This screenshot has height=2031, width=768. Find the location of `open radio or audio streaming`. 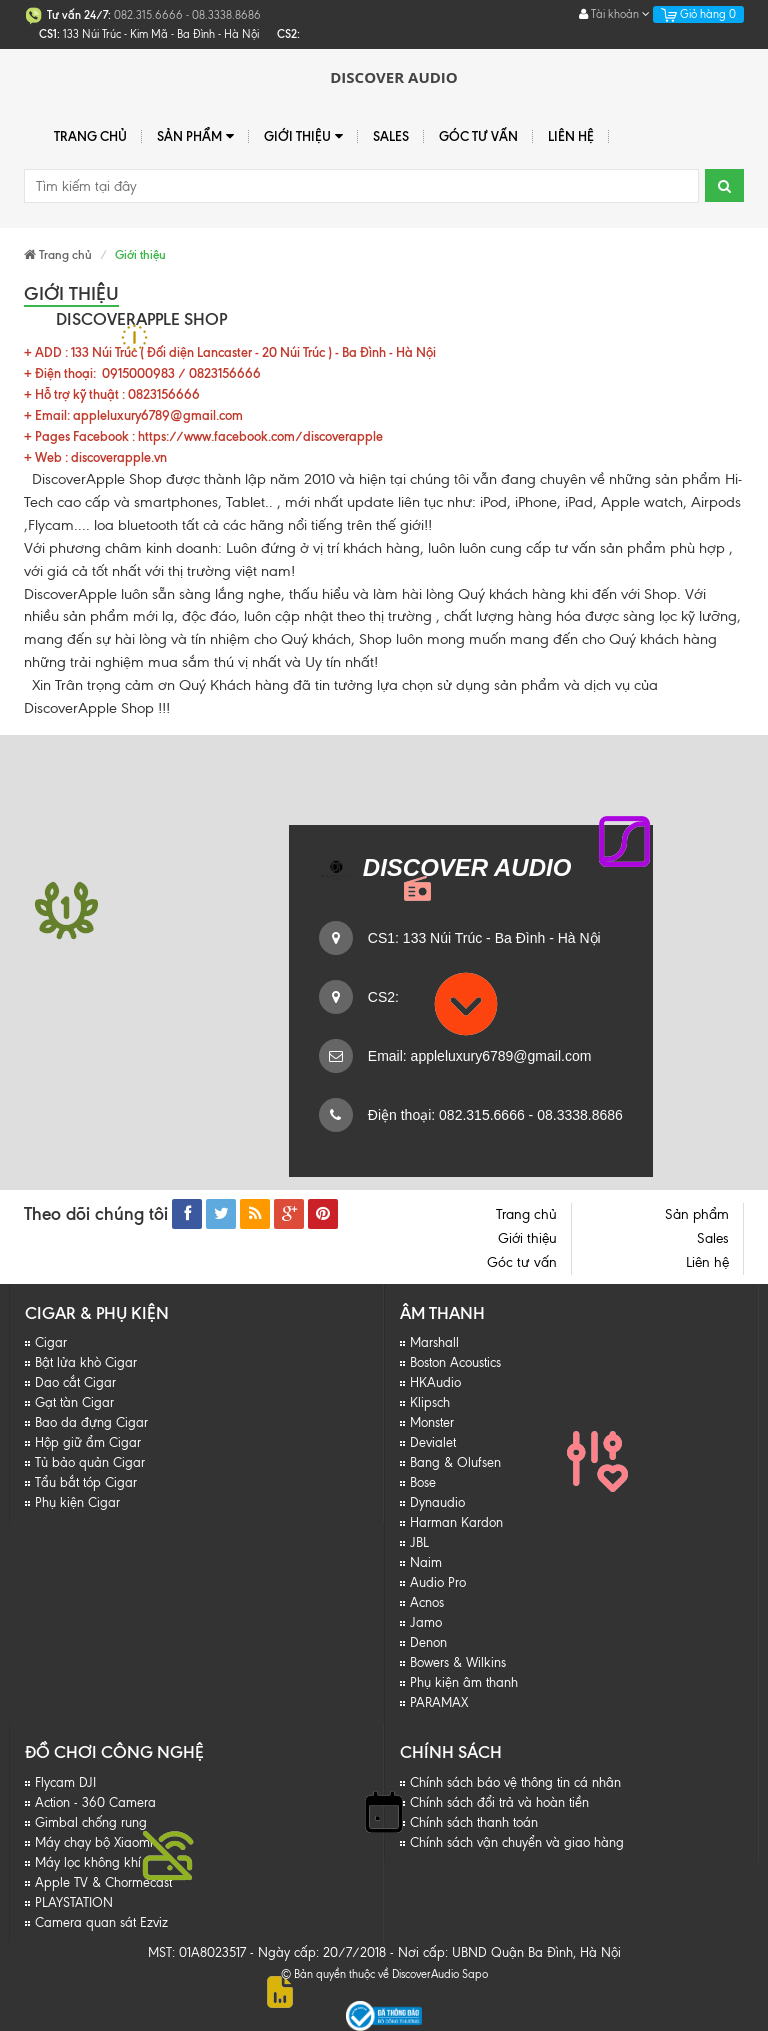

open radio or audio streaming is located at coordinates (417, 890).